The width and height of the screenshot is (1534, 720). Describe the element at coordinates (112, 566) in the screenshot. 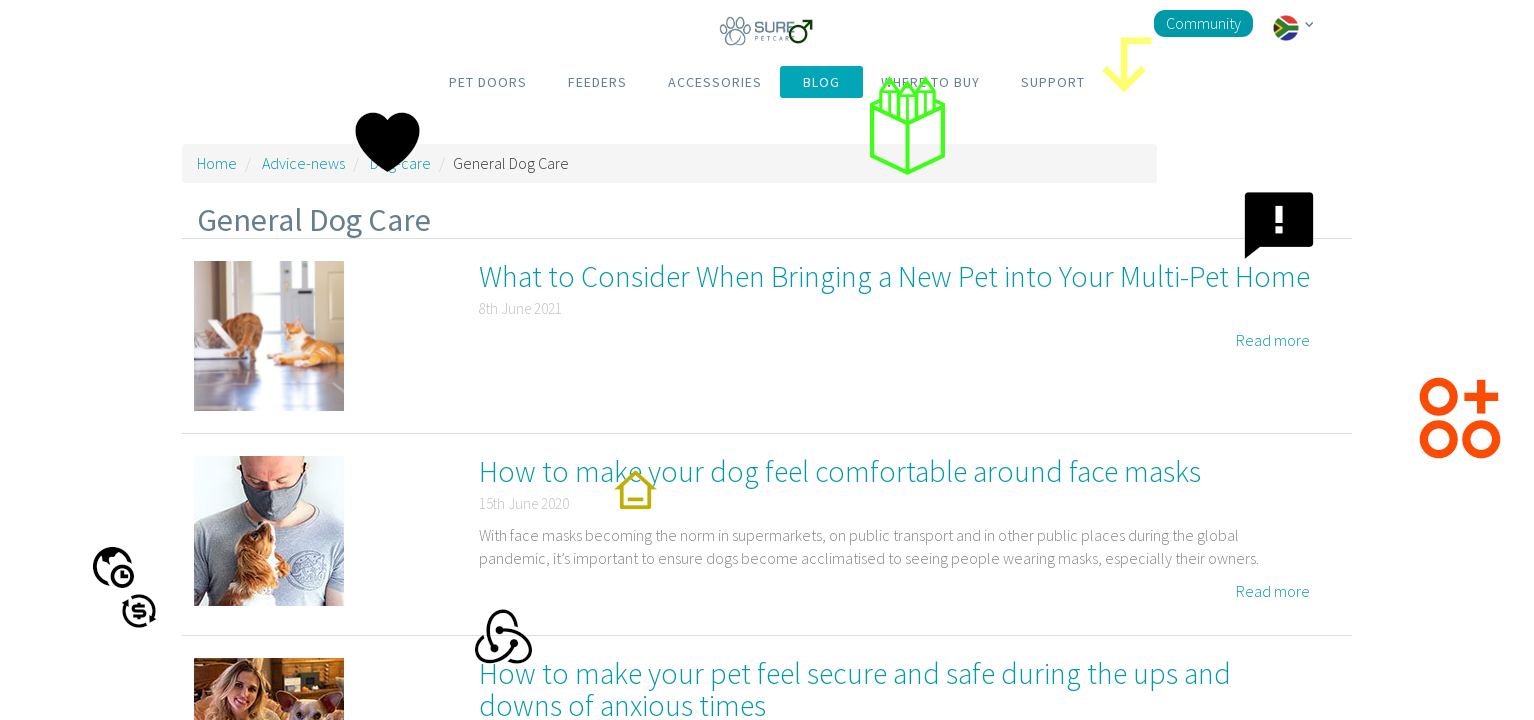

I see `view or change time zone settings` at that location.